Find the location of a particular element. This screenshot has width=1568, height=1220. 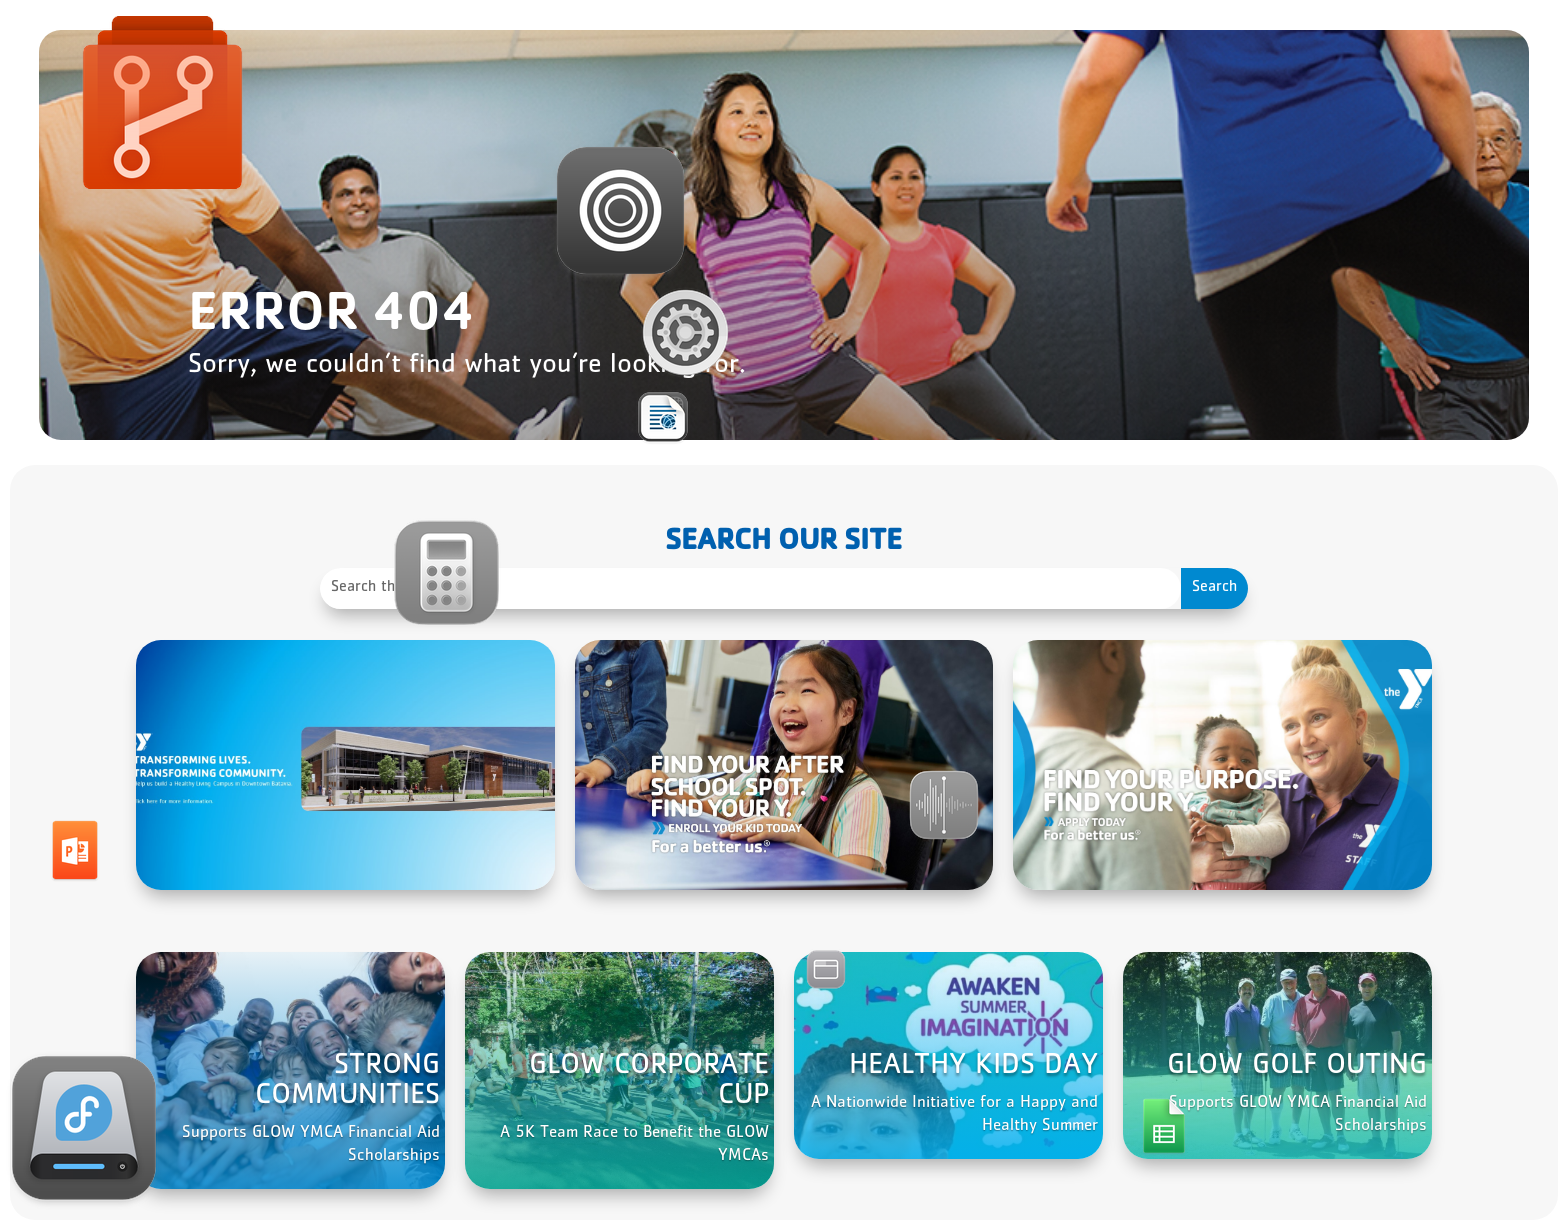

launch fedora linux installer is located at coordinates (84, 1128).